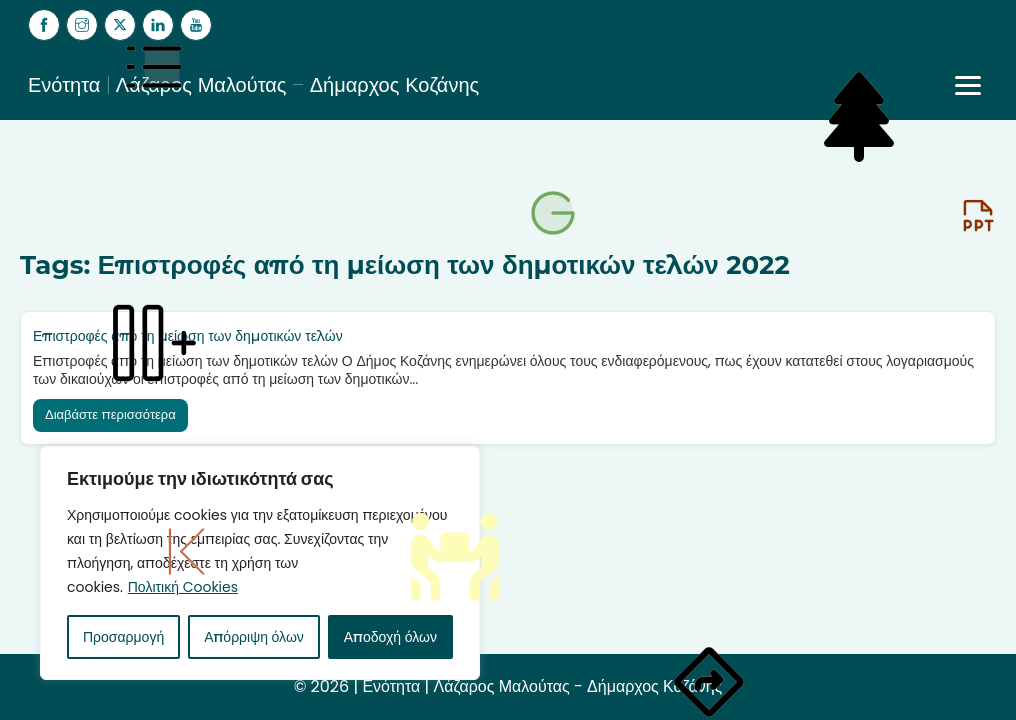 The height and width of the screenshot is (720, 1016). What do you see at coordinates (553, 213) in the screenshot?
I see `sign in with Google` at bounding box center [553, 213].